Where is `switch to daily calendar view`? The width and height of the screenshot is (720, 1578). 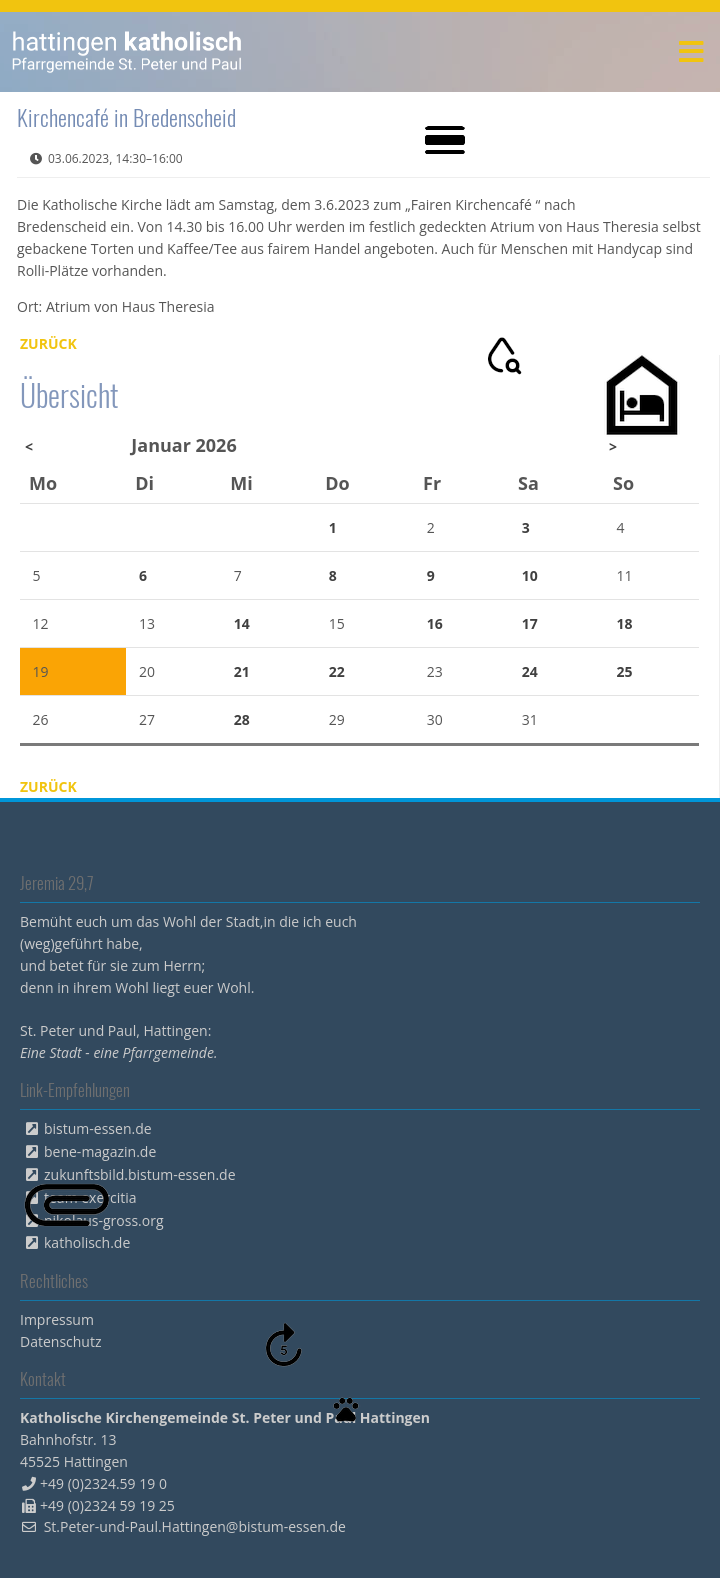
switch to daily calendar view is located at coordinates (445, 139).